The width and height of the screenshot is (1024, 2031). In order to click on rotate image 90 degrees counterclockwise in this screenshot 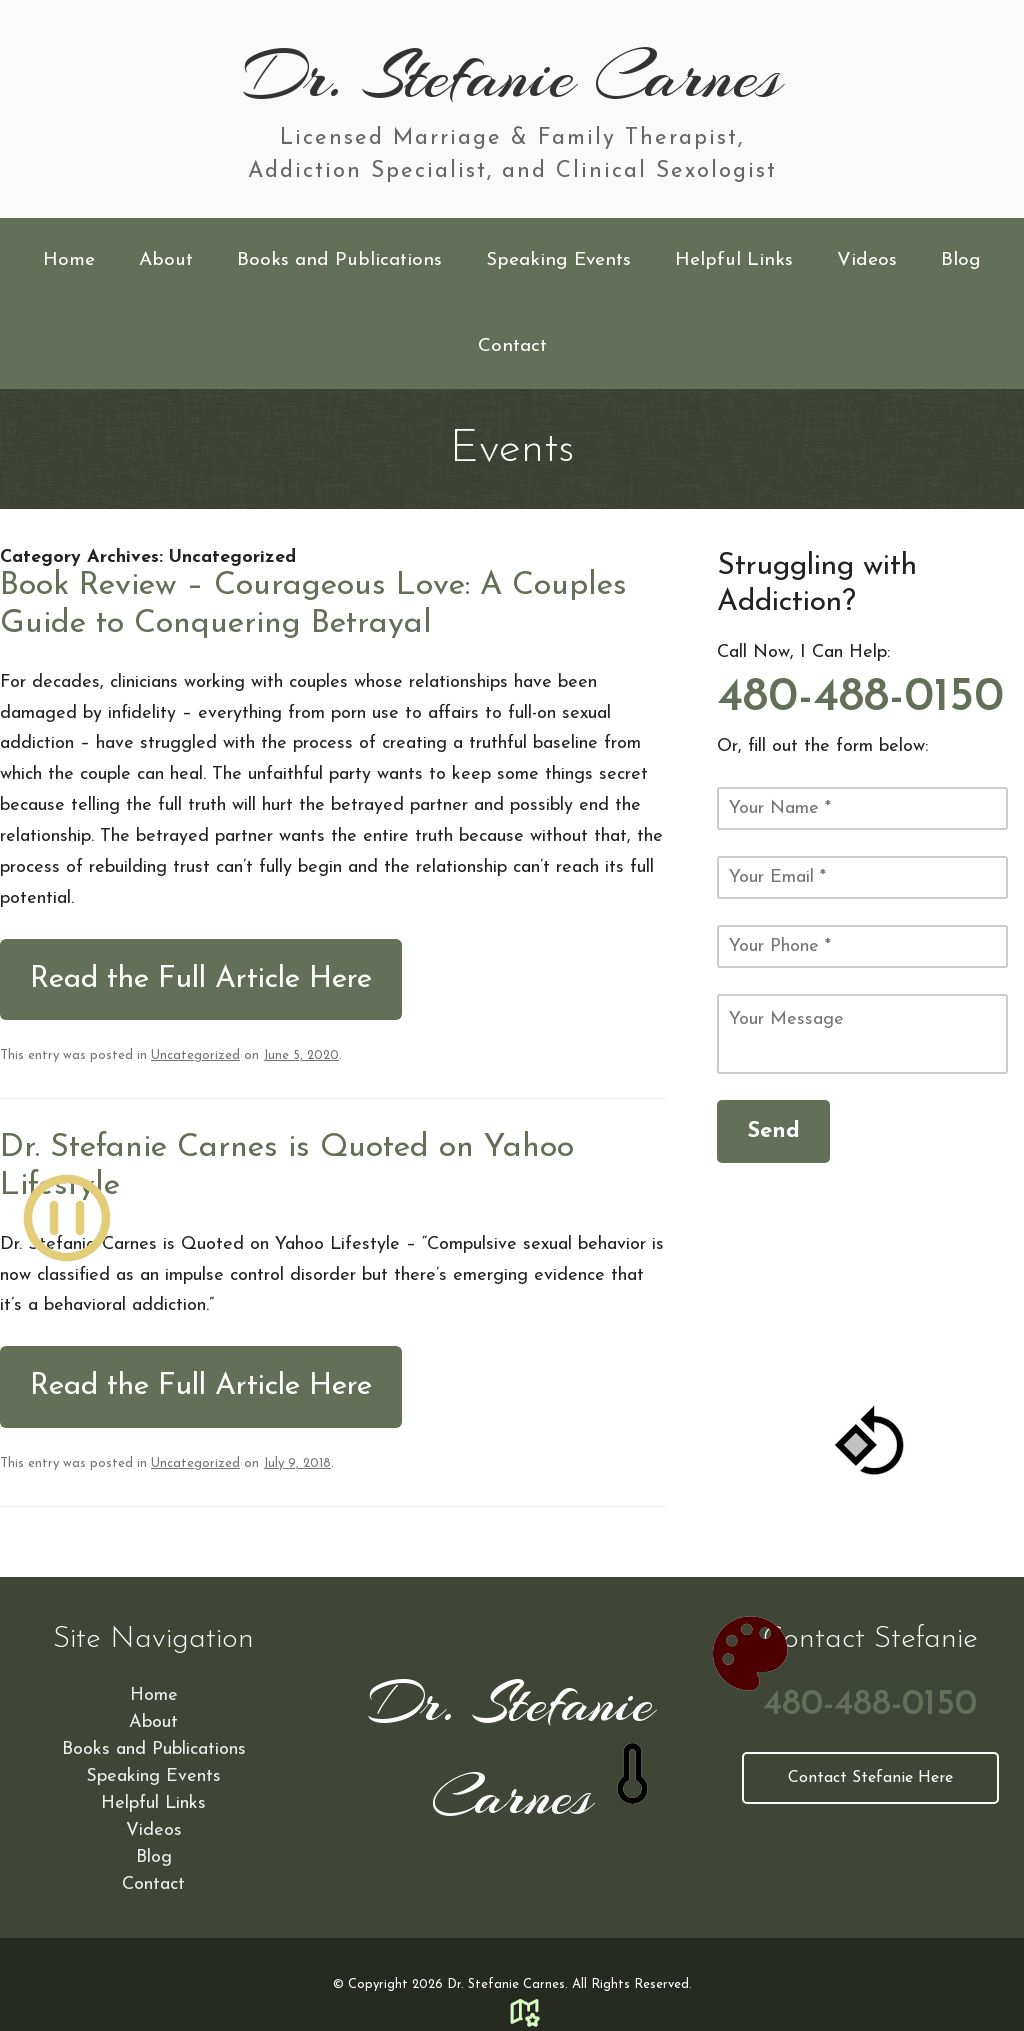, I will do `click(871, 1442)`.